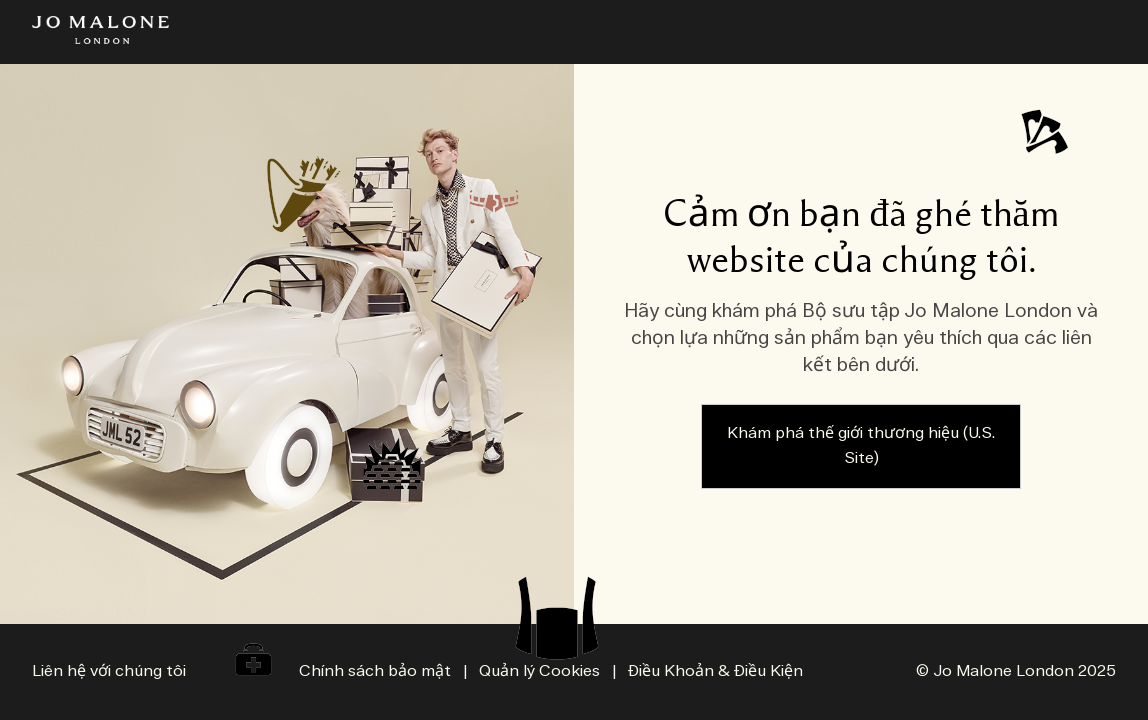 This screenshot has width=1148, height=720. What do you see at coordinates (557, 618) in the screenshot?
I see `enter the arena or battle mode` at bounding box center [557, 618].